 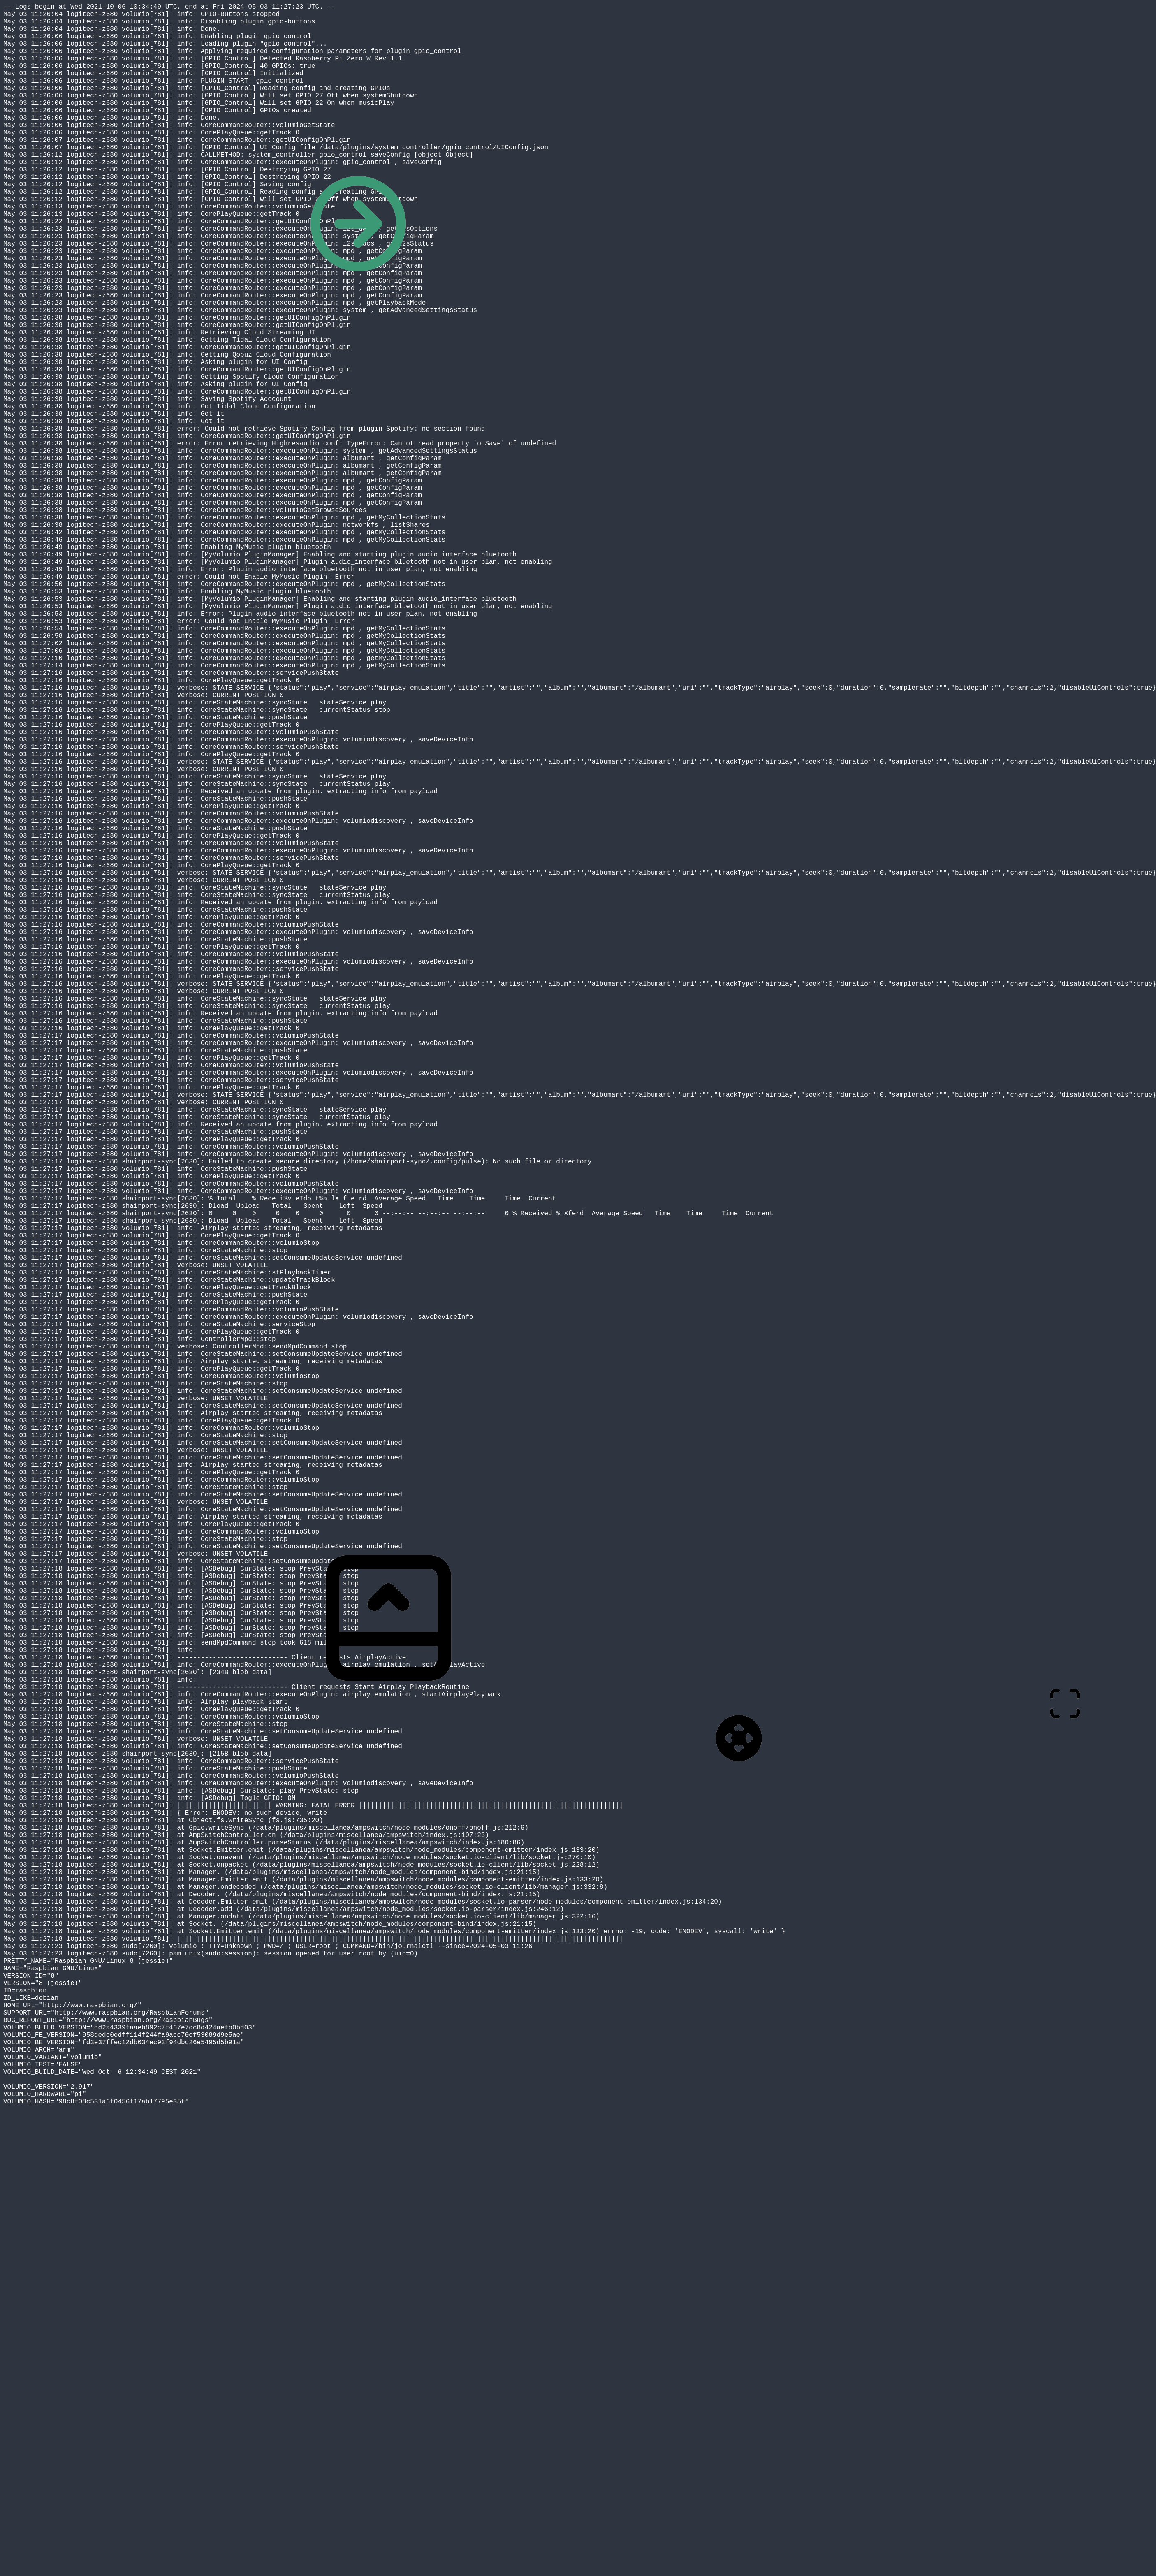 What do you see at coordinates (1065, 1703) in the screenshot?
I see `crop or resize an image` at bounding box center [1065, 1703].